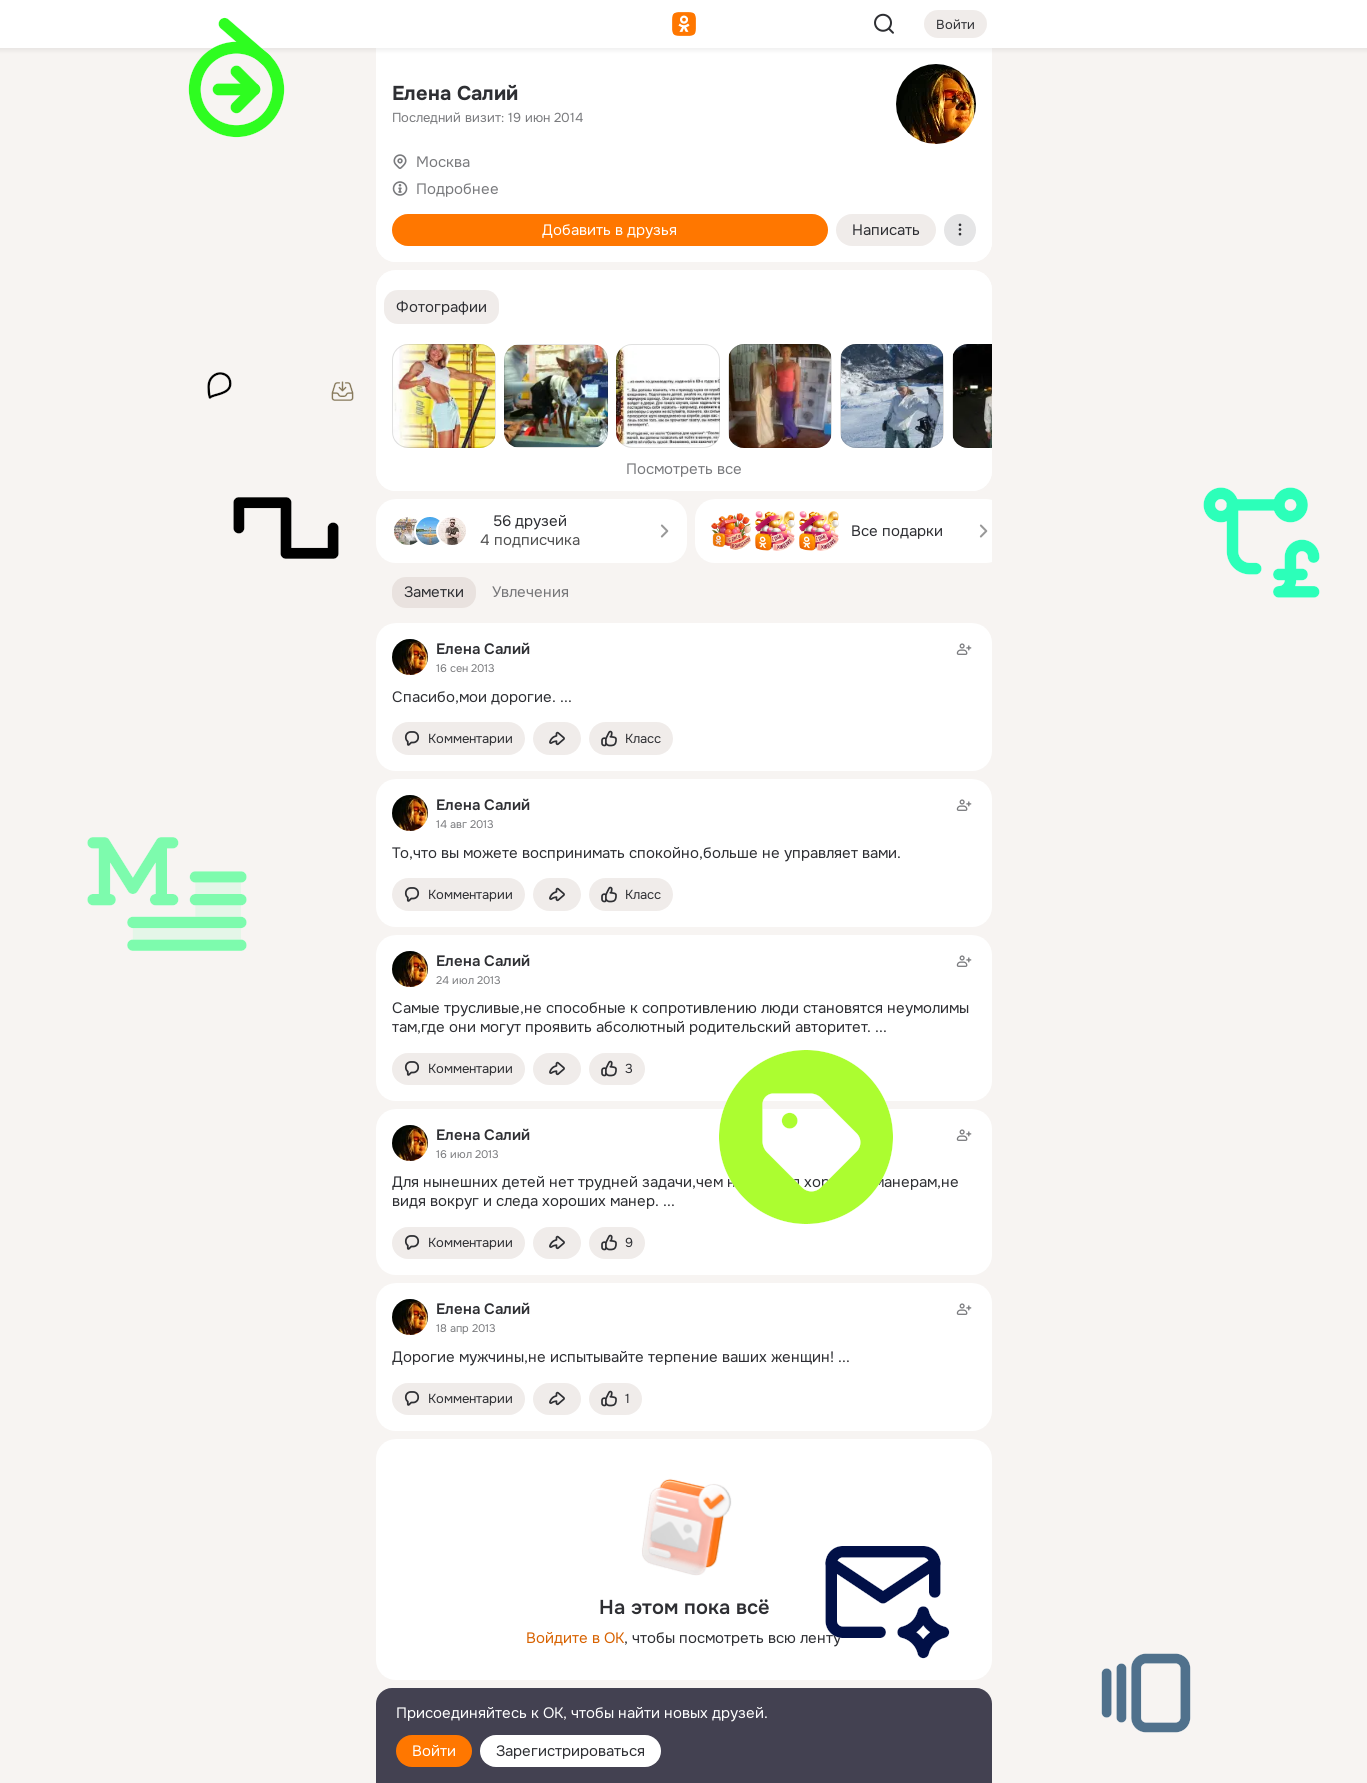 Image resolution: width=1367 pixels, height=1783 pixels. Describe the element at coordinates (1146, 1693) in the screenshot. I see `view version history` at that location.